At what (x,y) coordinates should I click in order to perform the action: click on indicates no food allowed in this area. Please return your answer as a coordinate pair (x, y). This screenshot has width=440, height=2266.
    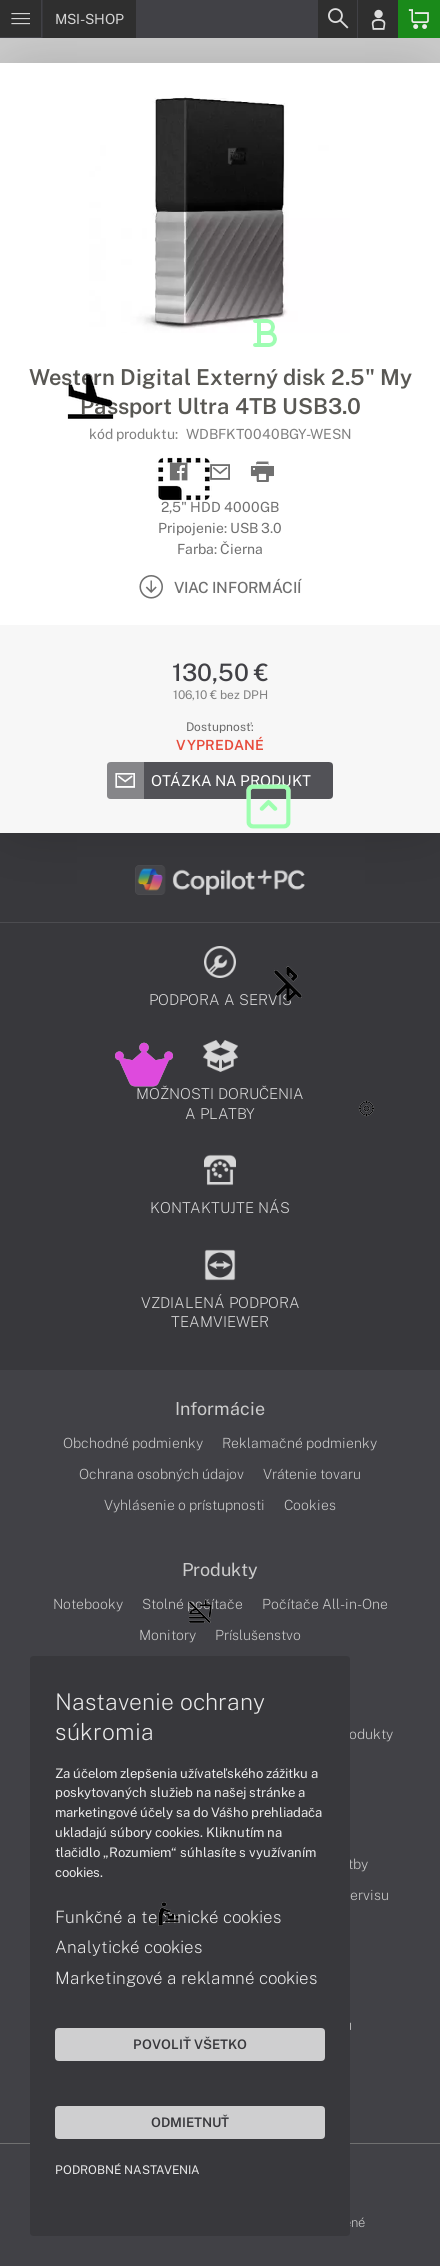
    Looking at the image, I should click on (200, 1611).